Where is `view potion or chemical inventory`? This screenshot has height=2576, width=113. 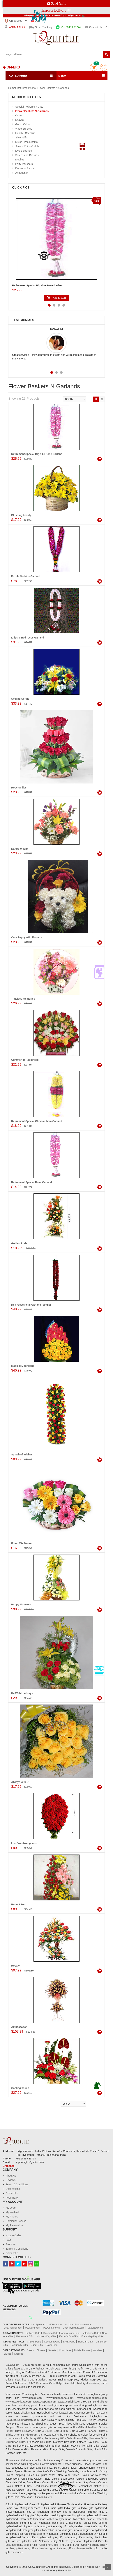
view potion or chemical inventory is located at coordinates (28, 2278).